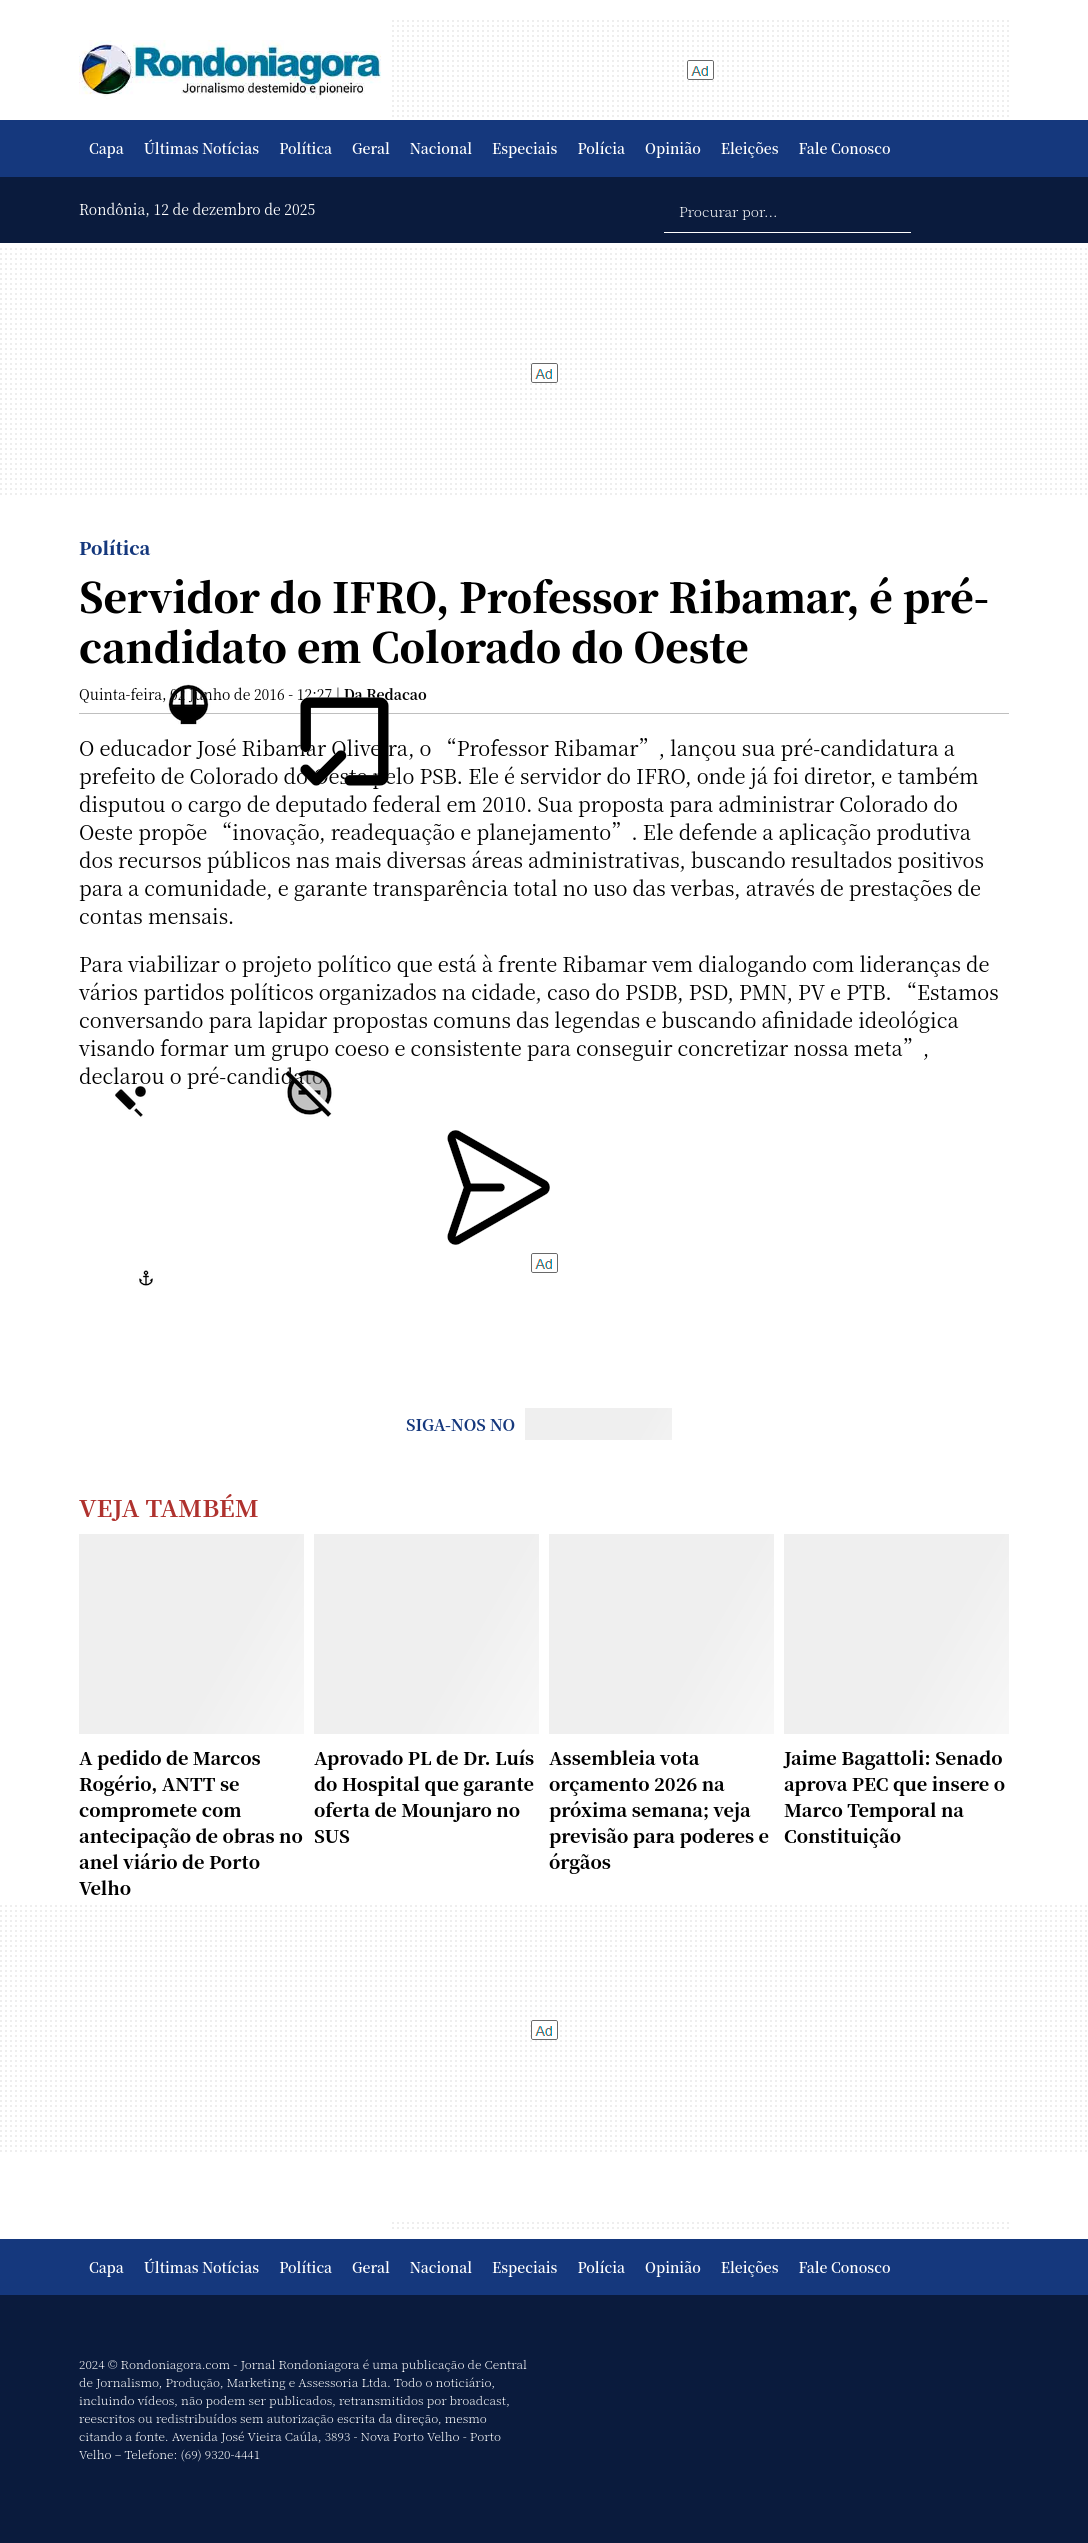 Image resolution: width=1088 pixels, height=2543 pixels. I want to click on access cricket sports content, so click(130, 1101).